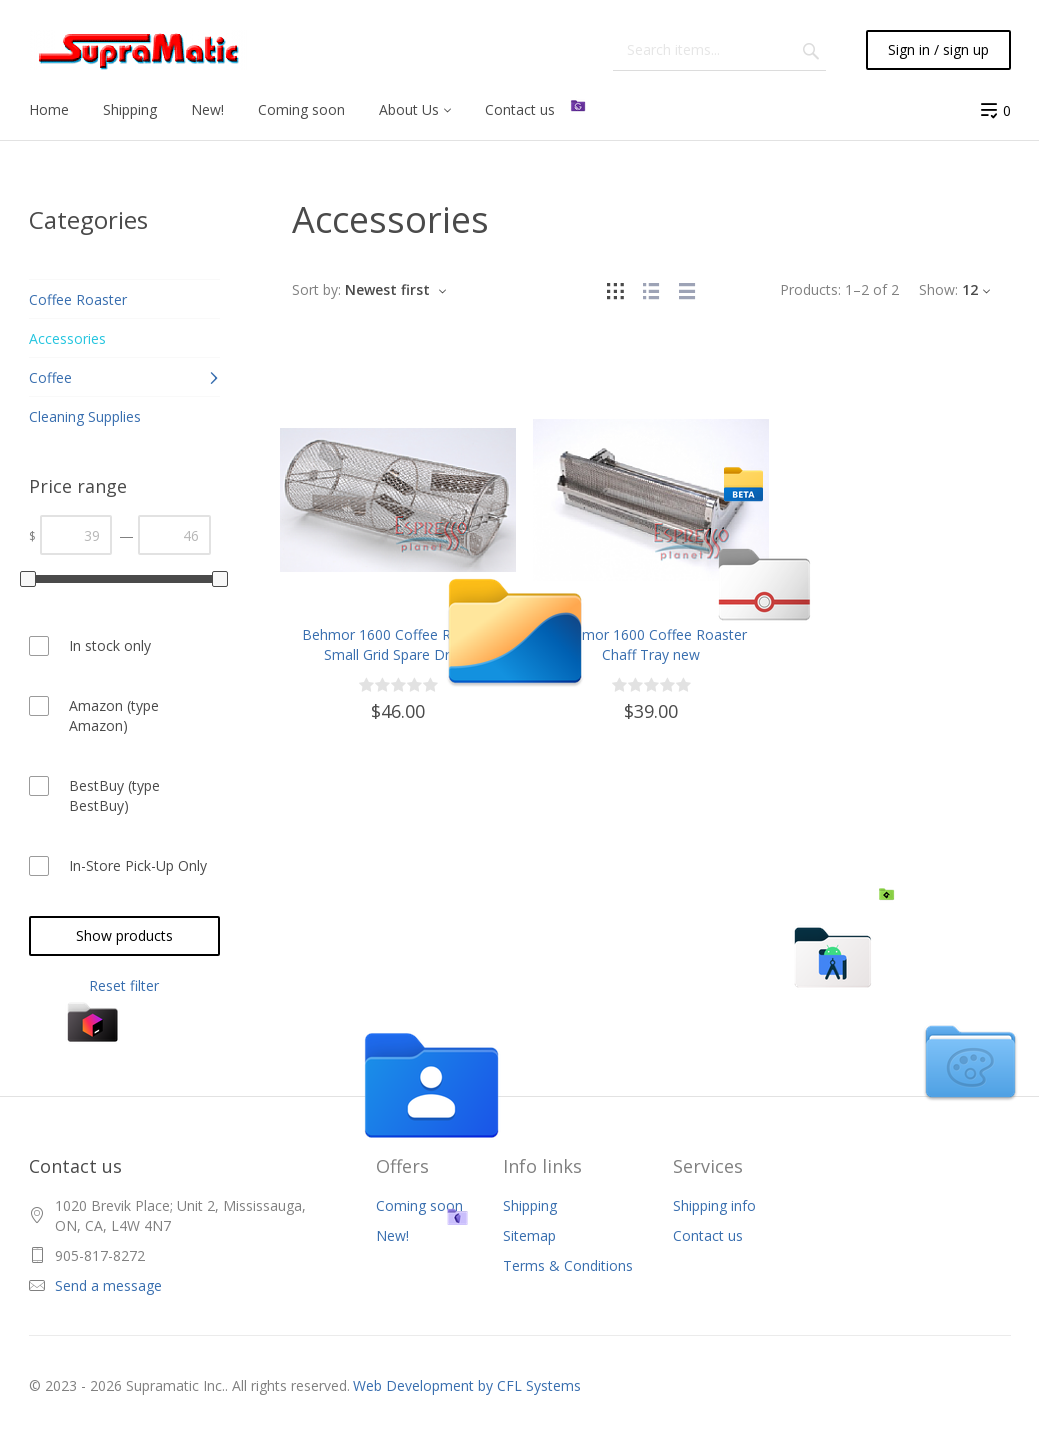 The image size is (1039, 1436). I want to click on open your obsidian vault folder, so click(457, 1217).